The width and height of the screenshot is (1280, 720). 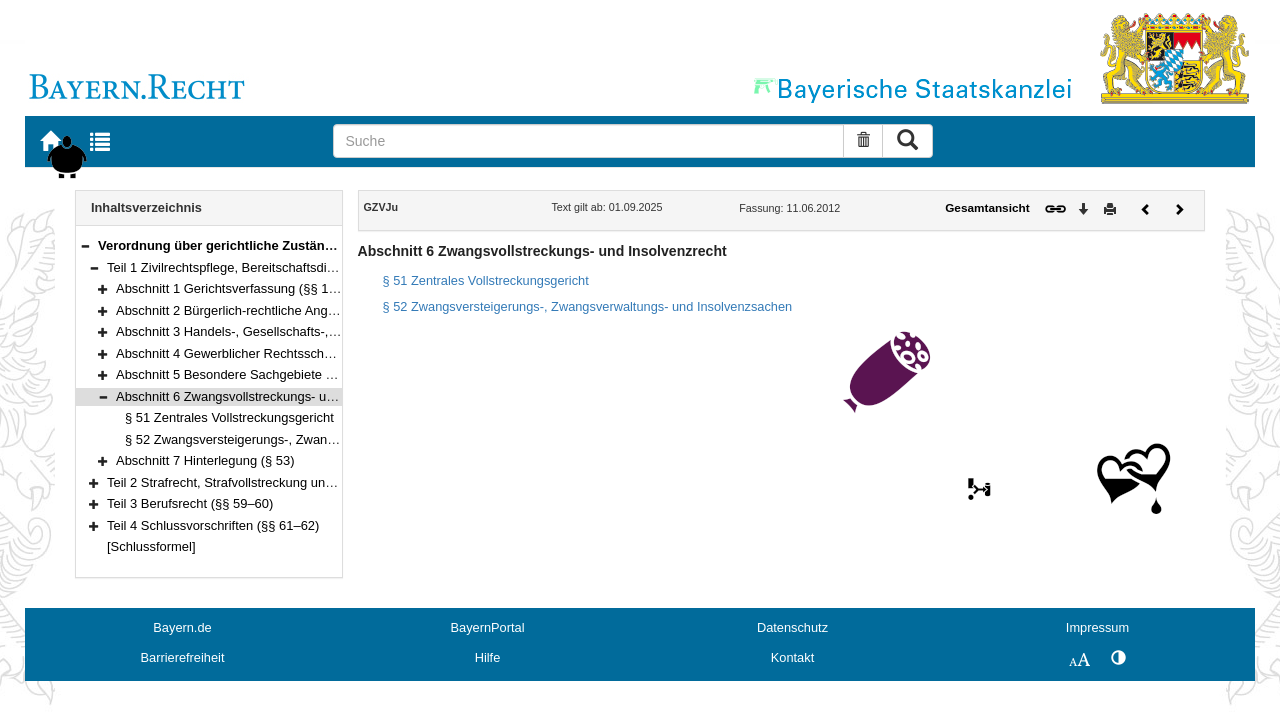 What do you see at coordinates (979, 489) in the screenshot?
I see `open the crafting menu` at bounding box center [979, 489].